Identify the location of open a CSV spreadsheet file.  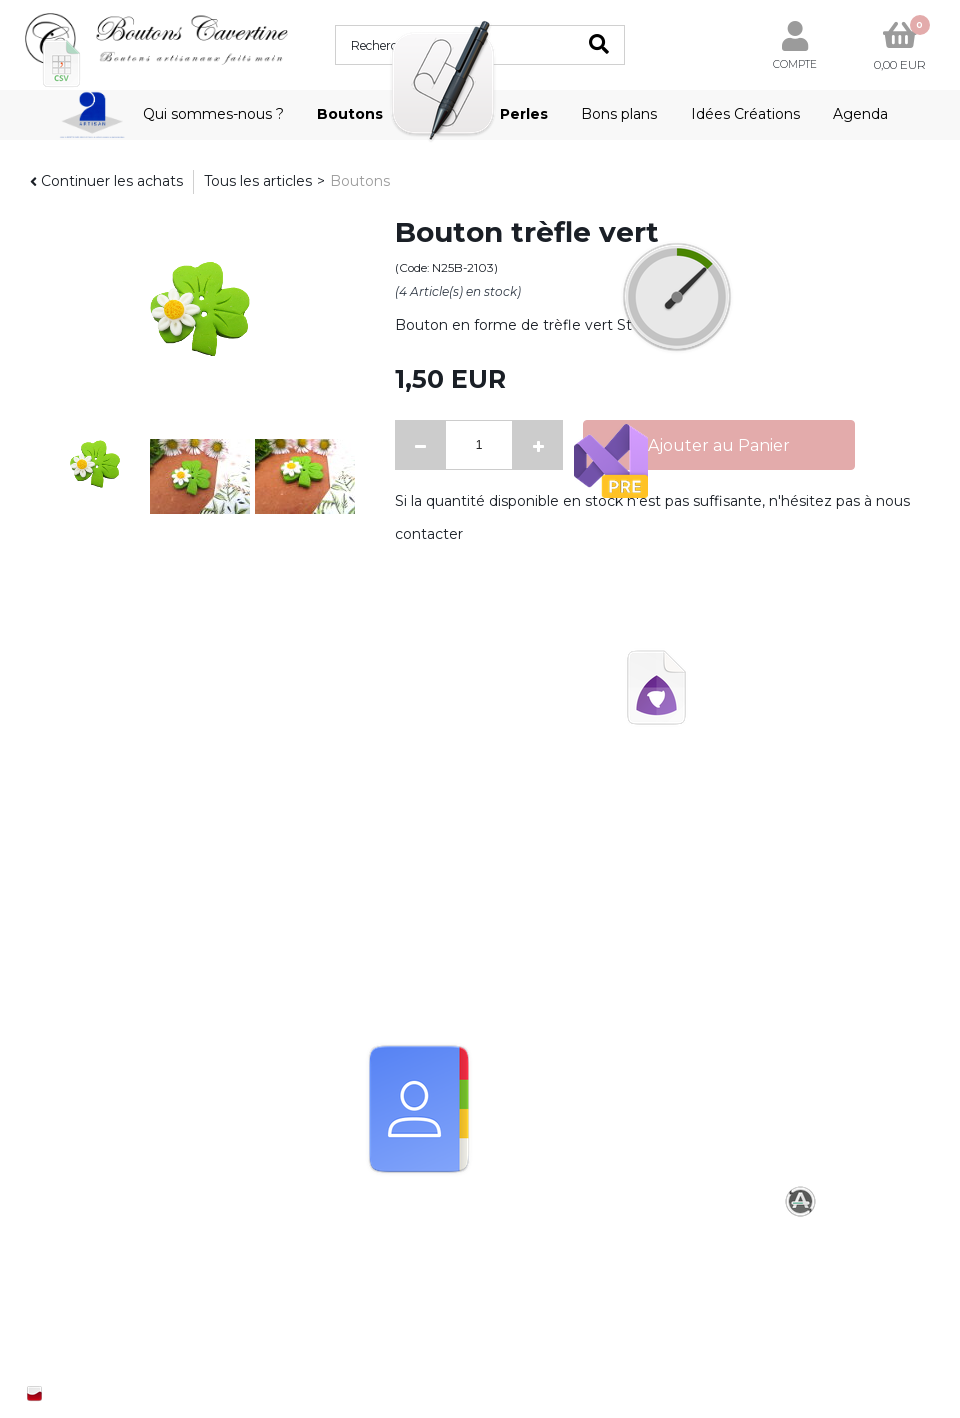
(61, 63).